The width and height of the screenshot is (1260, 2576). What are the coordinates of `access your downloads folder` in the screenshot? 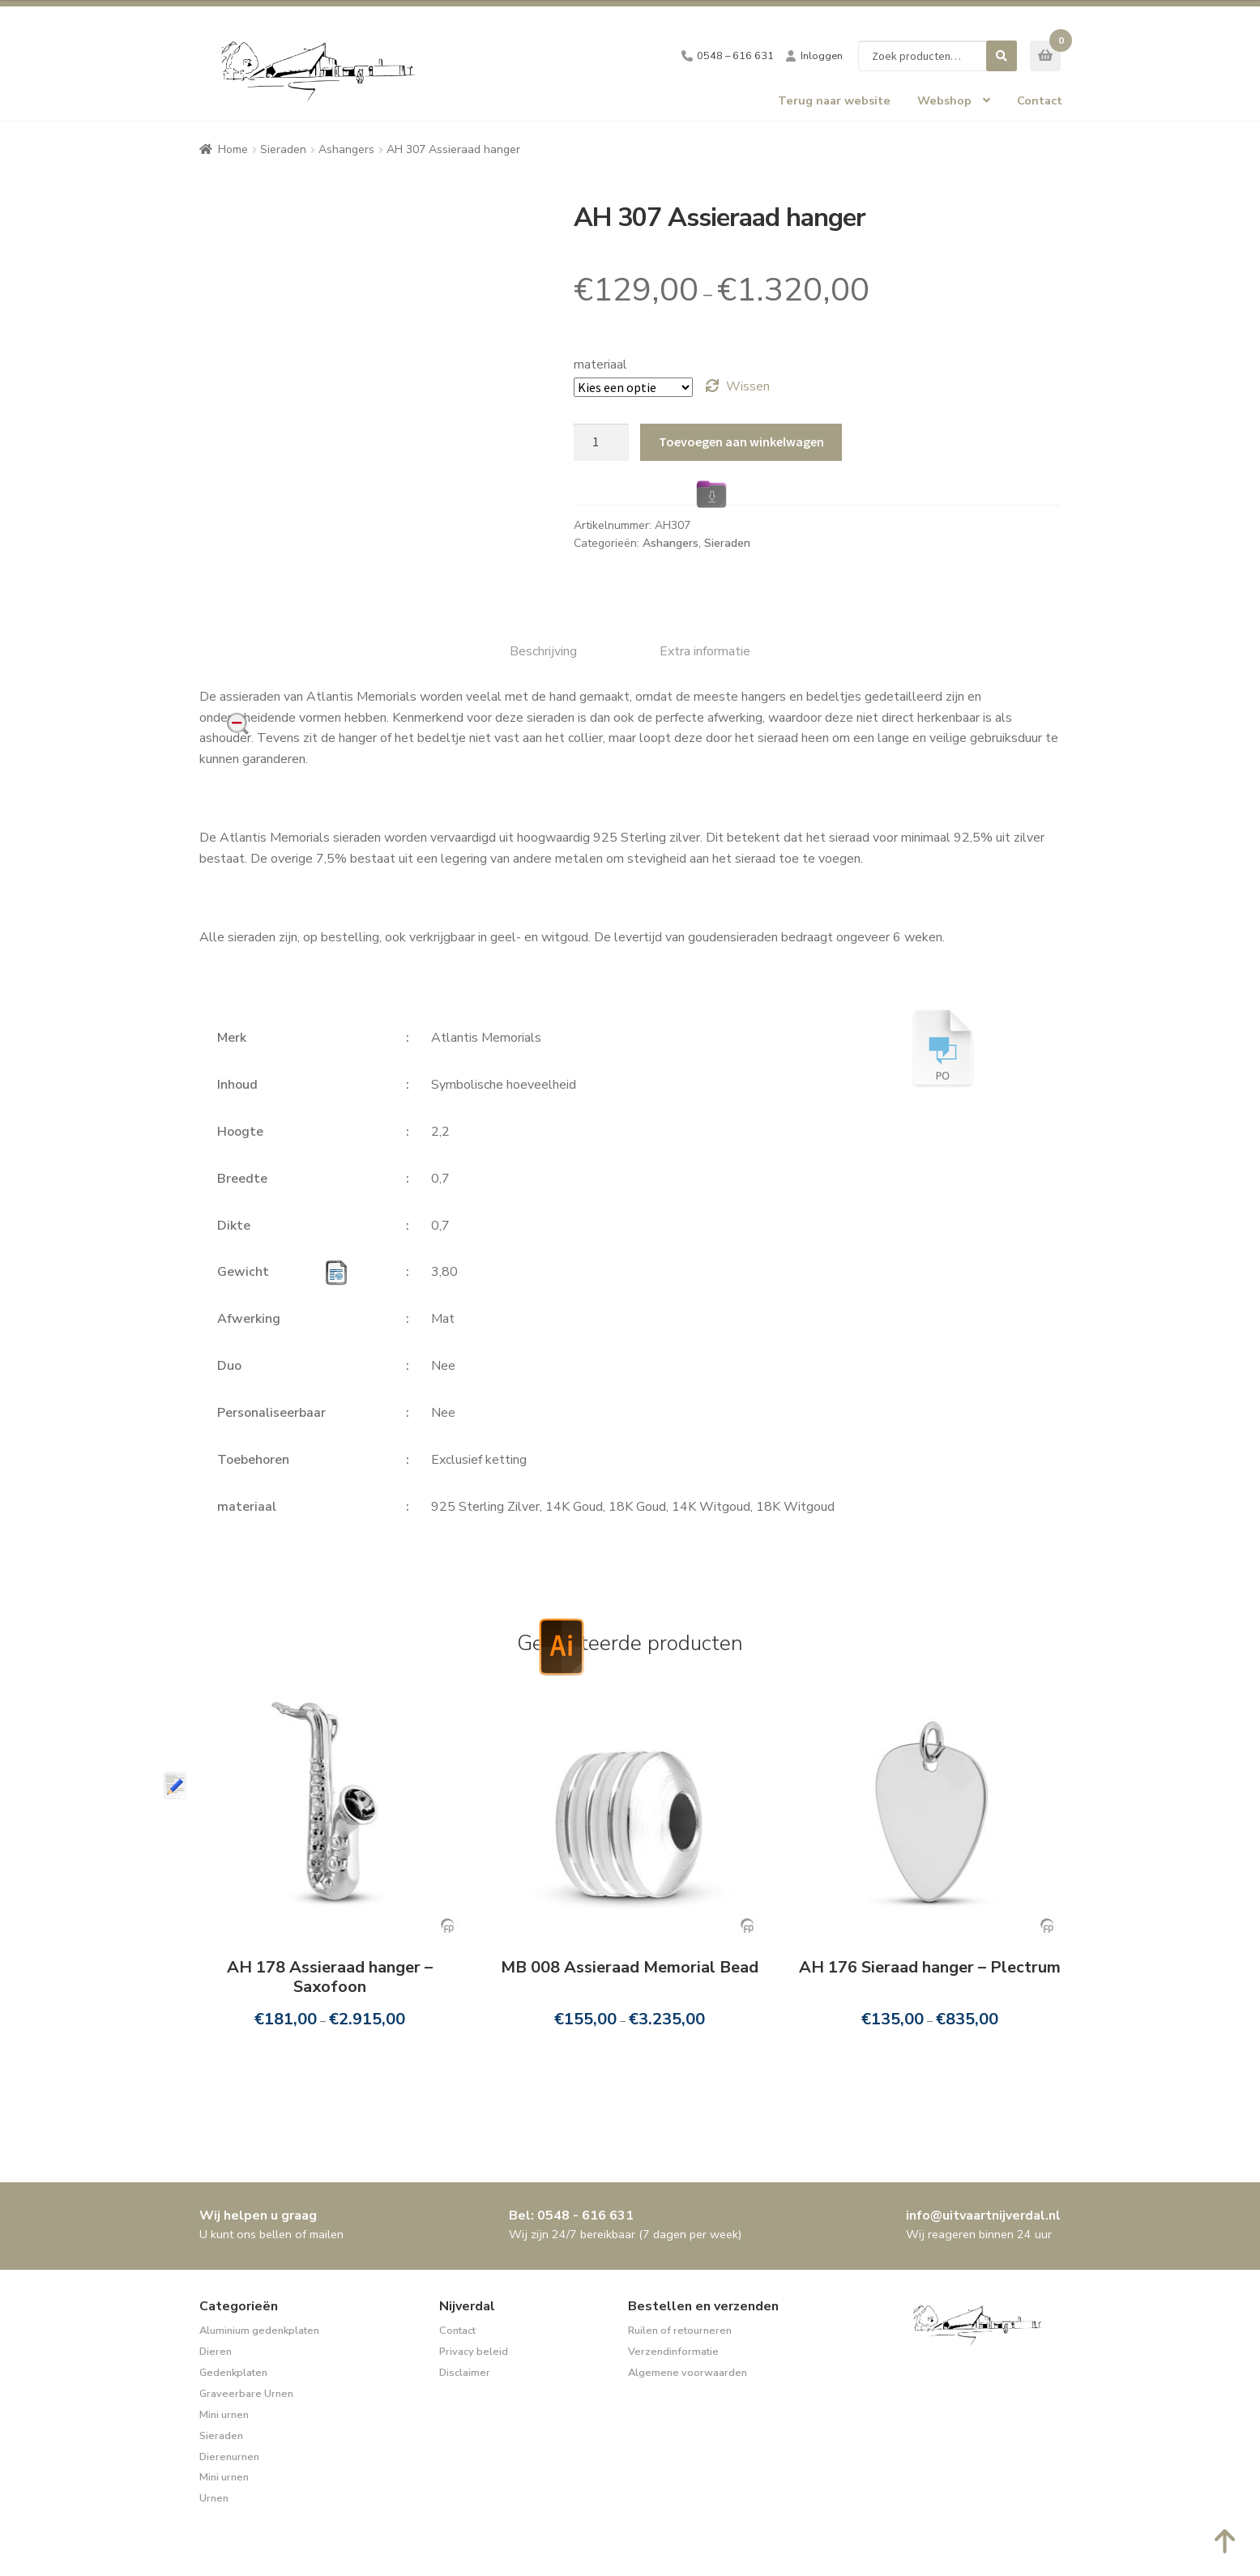 It's located at (711, 494).